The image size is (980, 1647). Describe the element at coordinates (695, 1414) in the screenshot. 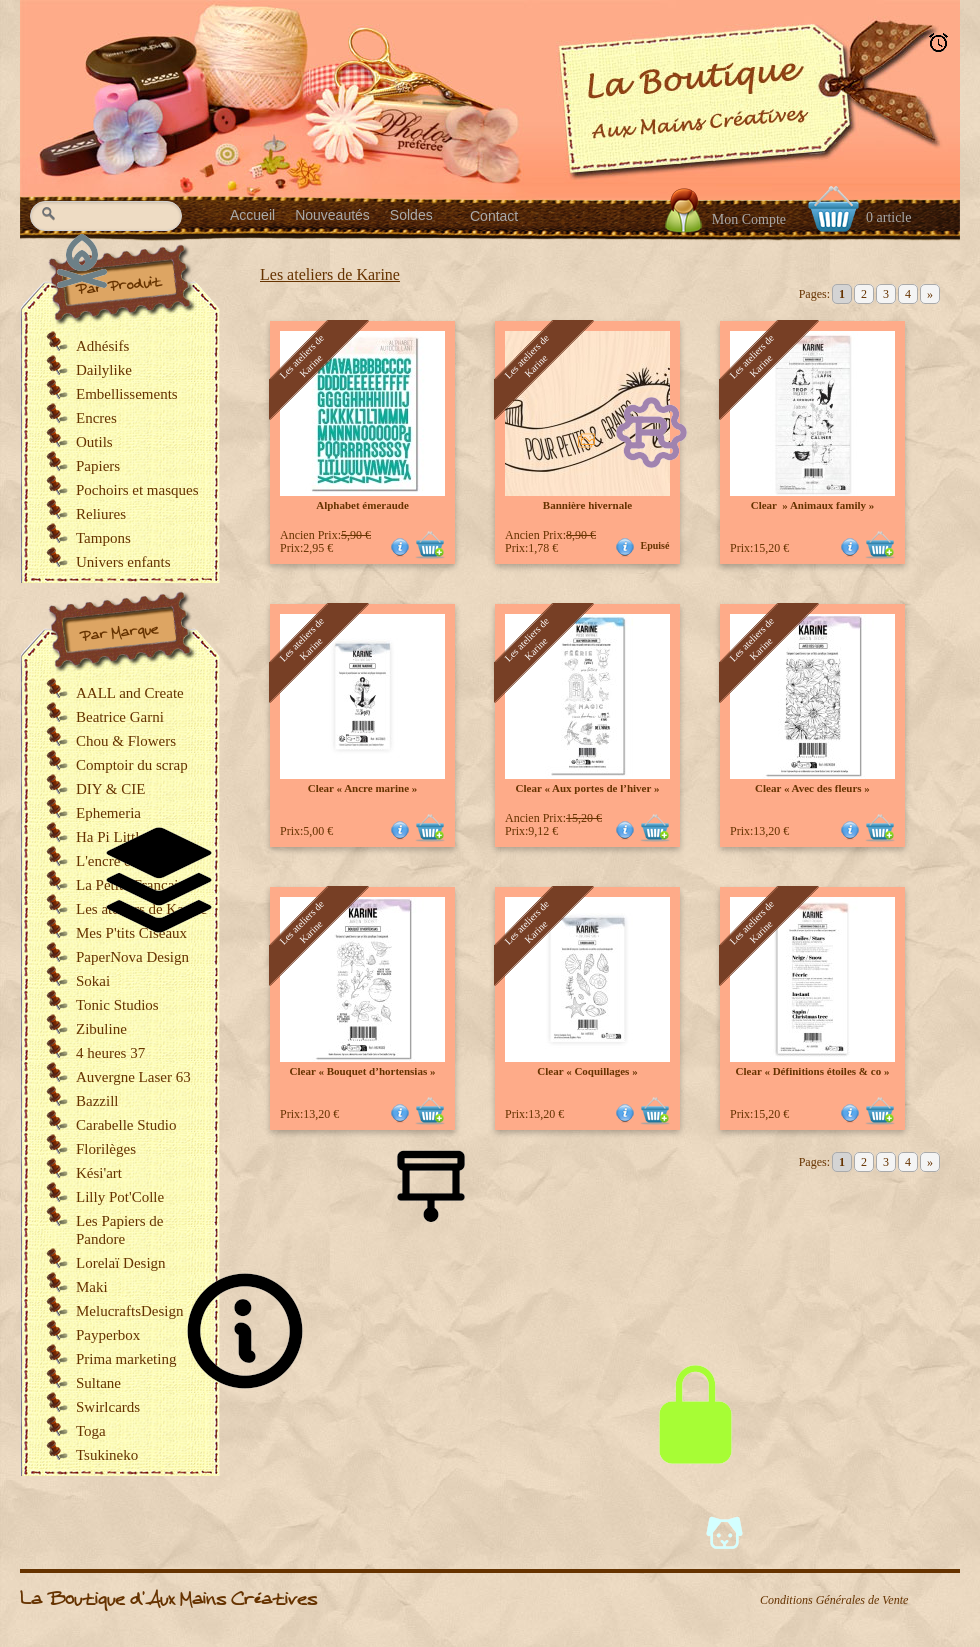

I see `indicates a locked or secured item` at that location.